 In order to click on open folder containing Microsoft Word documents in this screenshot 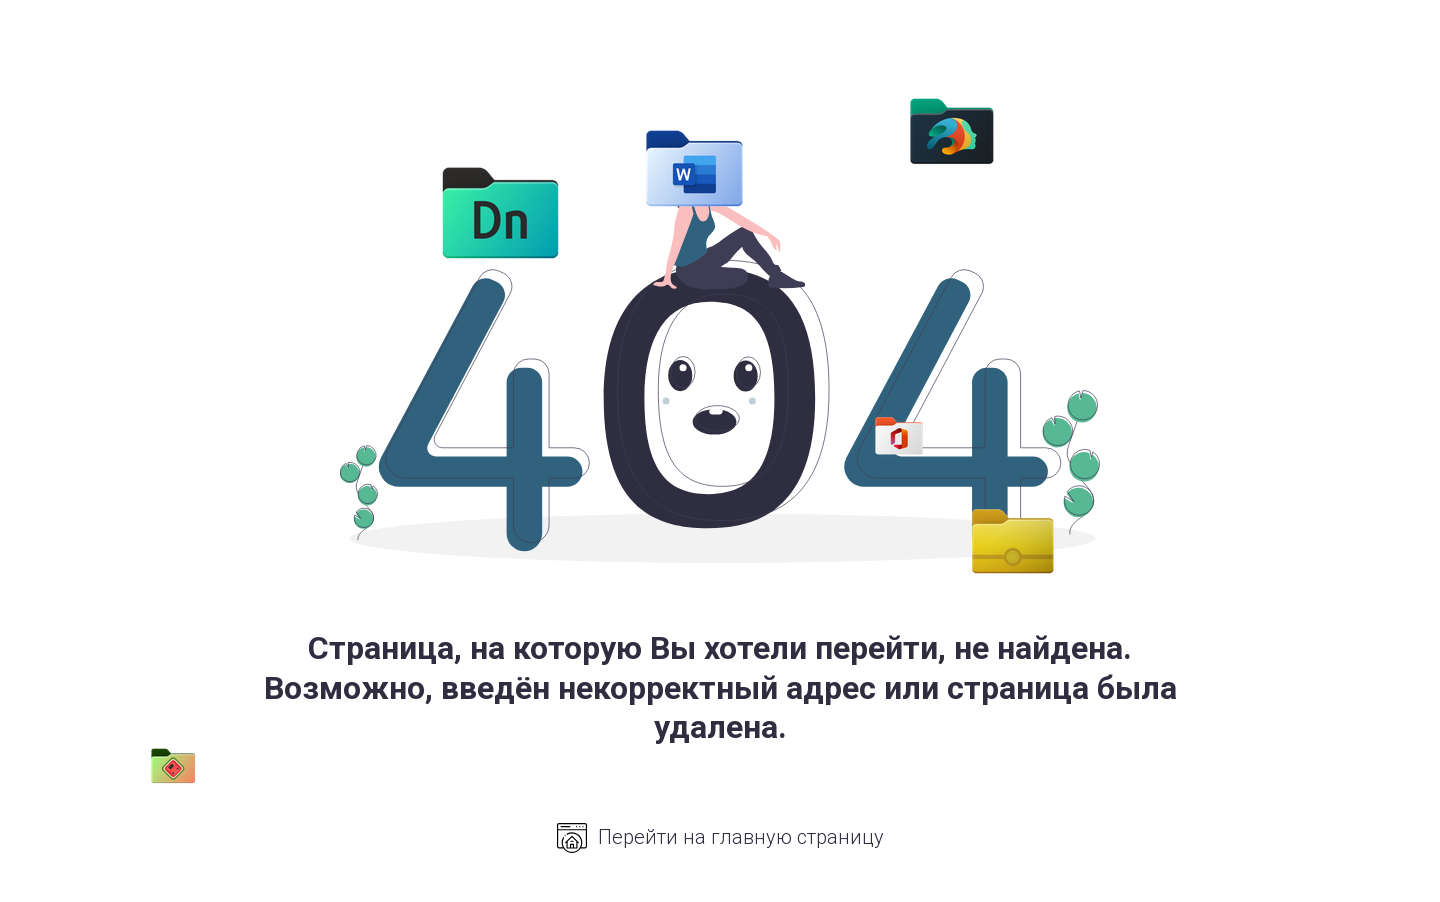, I will do `click(694, 171)`.